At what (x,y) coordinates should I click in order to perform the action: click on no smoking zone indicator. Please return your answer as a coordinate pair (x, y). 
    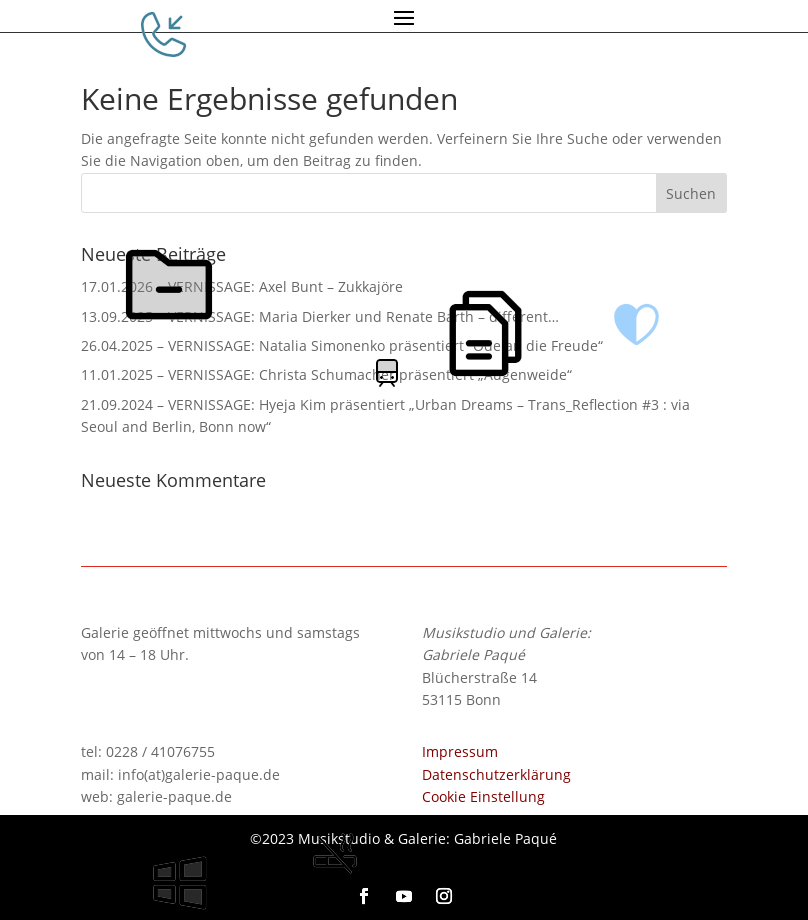
    Looking at the image, I should click on (335, 855).